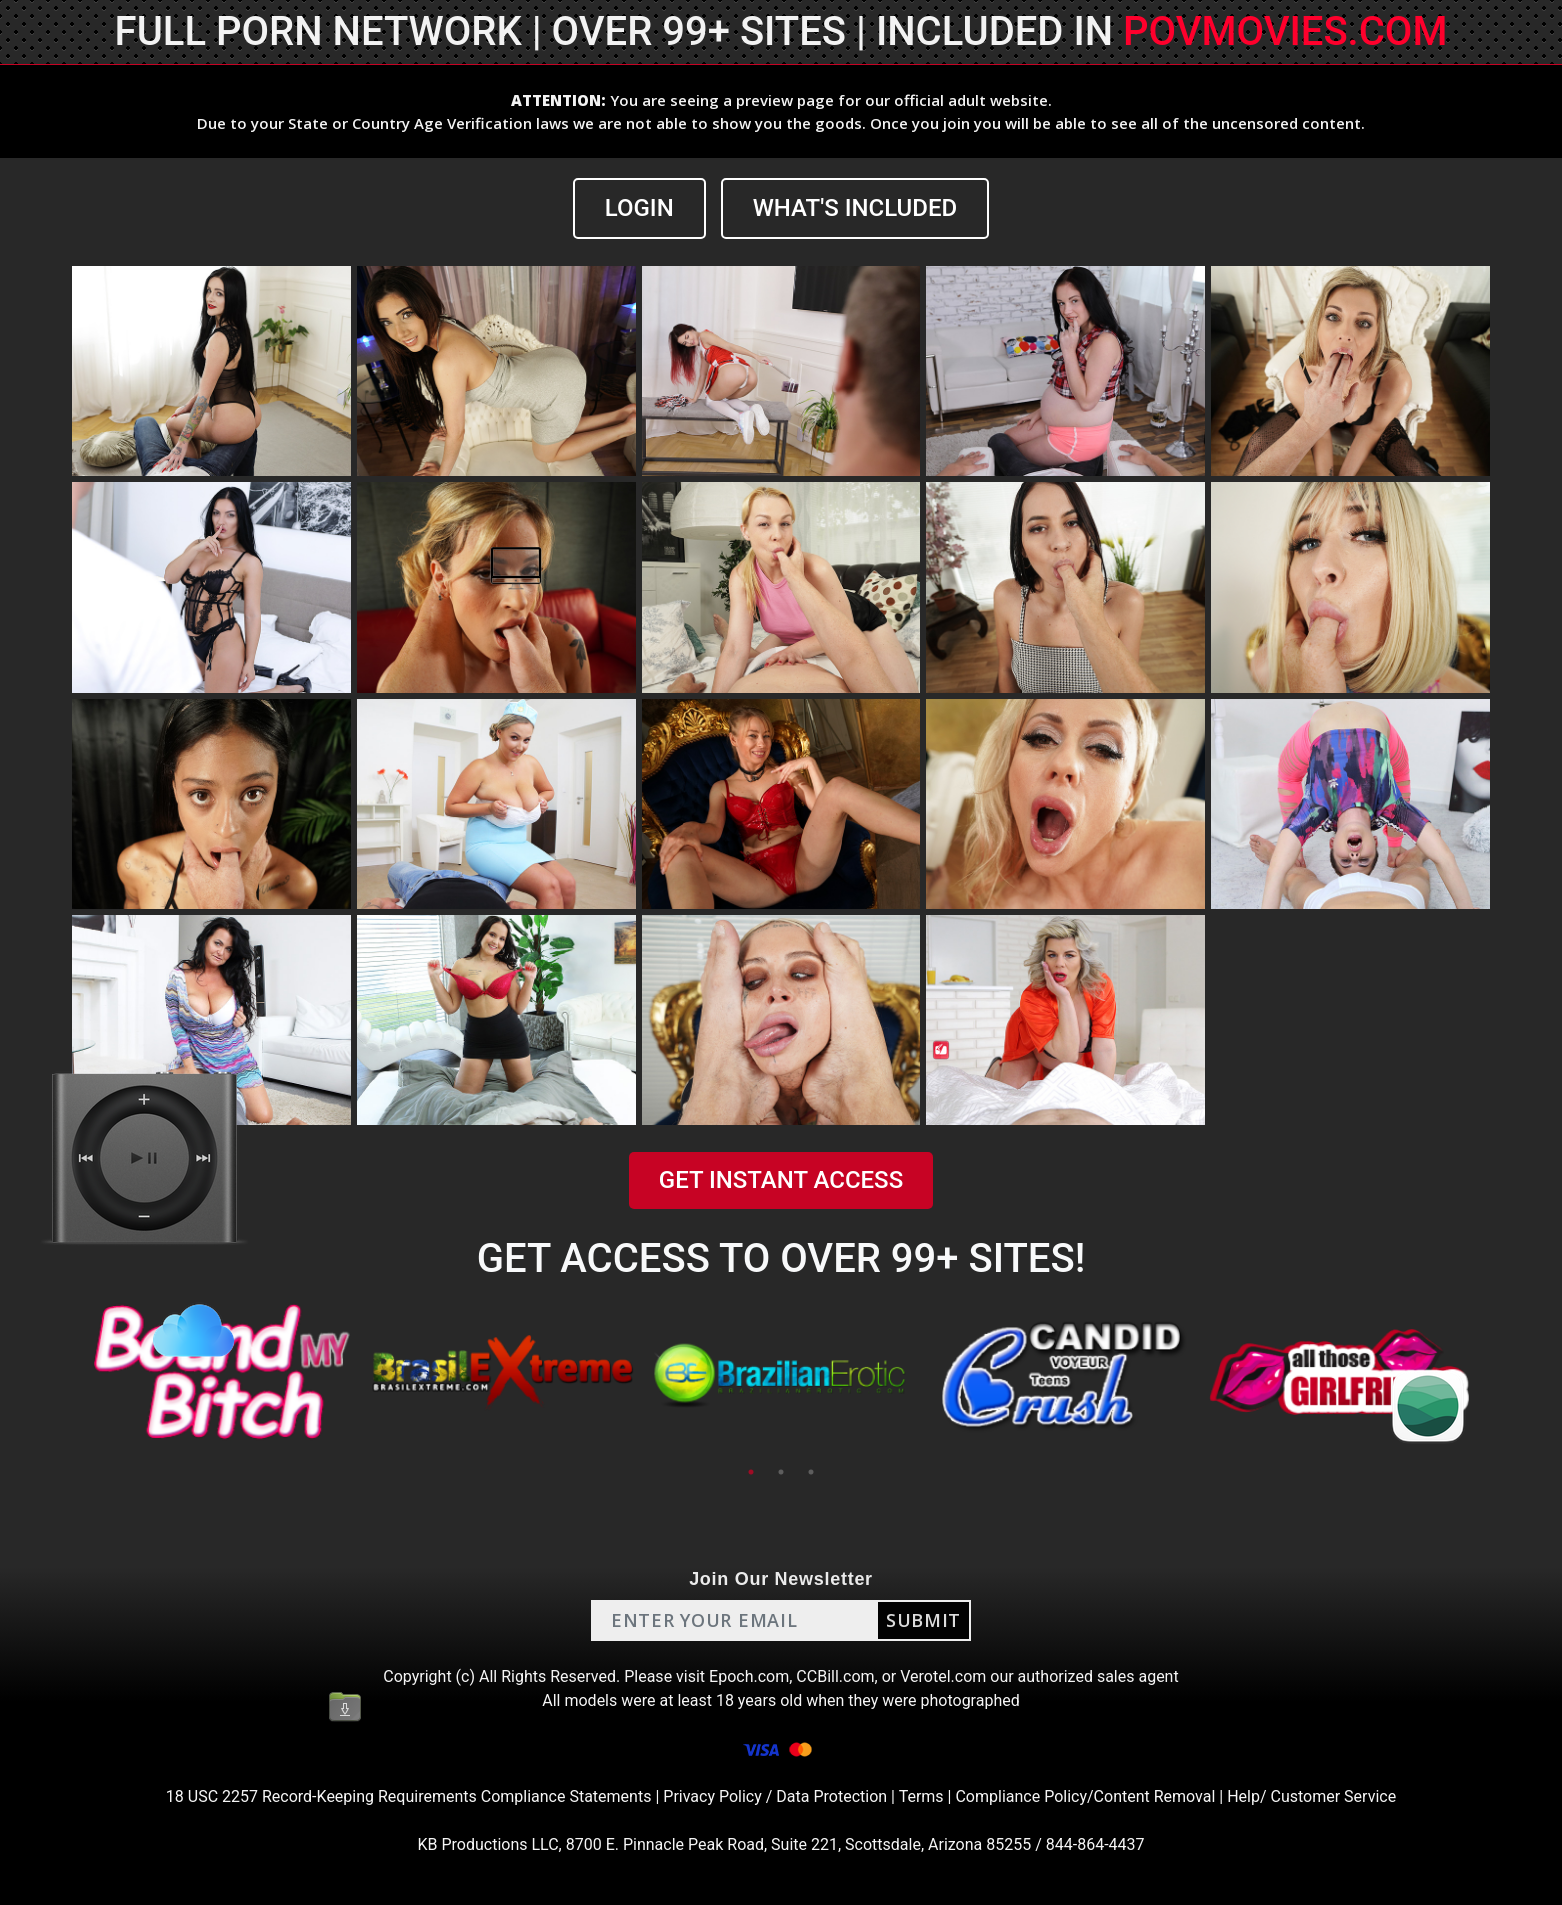 The image size is (1562, 1905). Describe the element at coordinates (516, 569) in the screenshot. I see `navigate to your iMac in the sidebar` at that location.